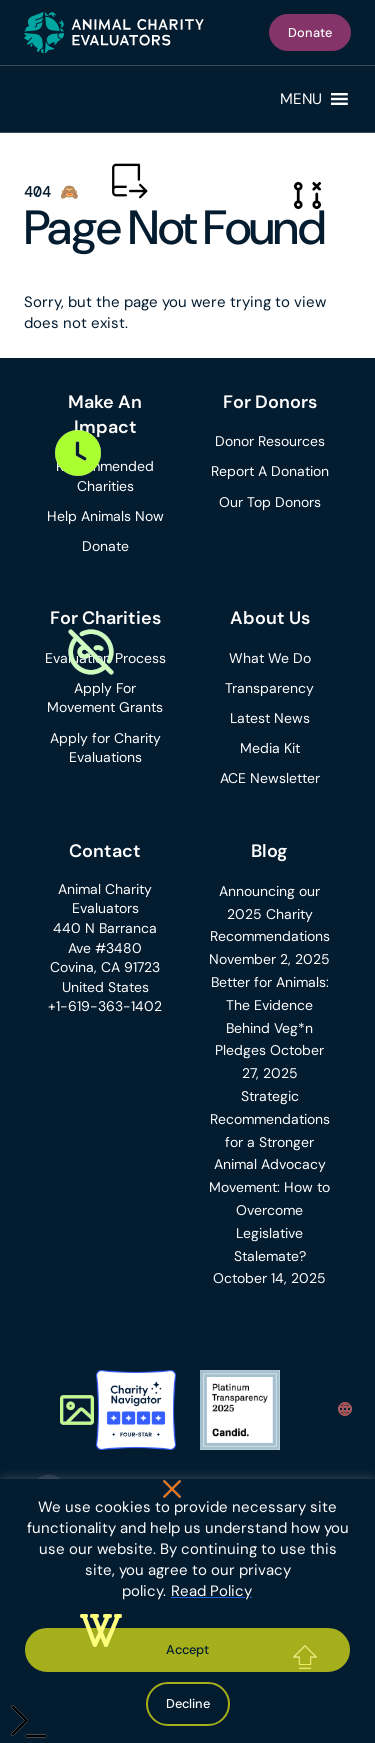 Image resolution: width=375 pixels, height=1743 pixels. Describe the element at coordinates (91, 652) in the screenshot. I see `indicates content is not under creative commons license` at that location.